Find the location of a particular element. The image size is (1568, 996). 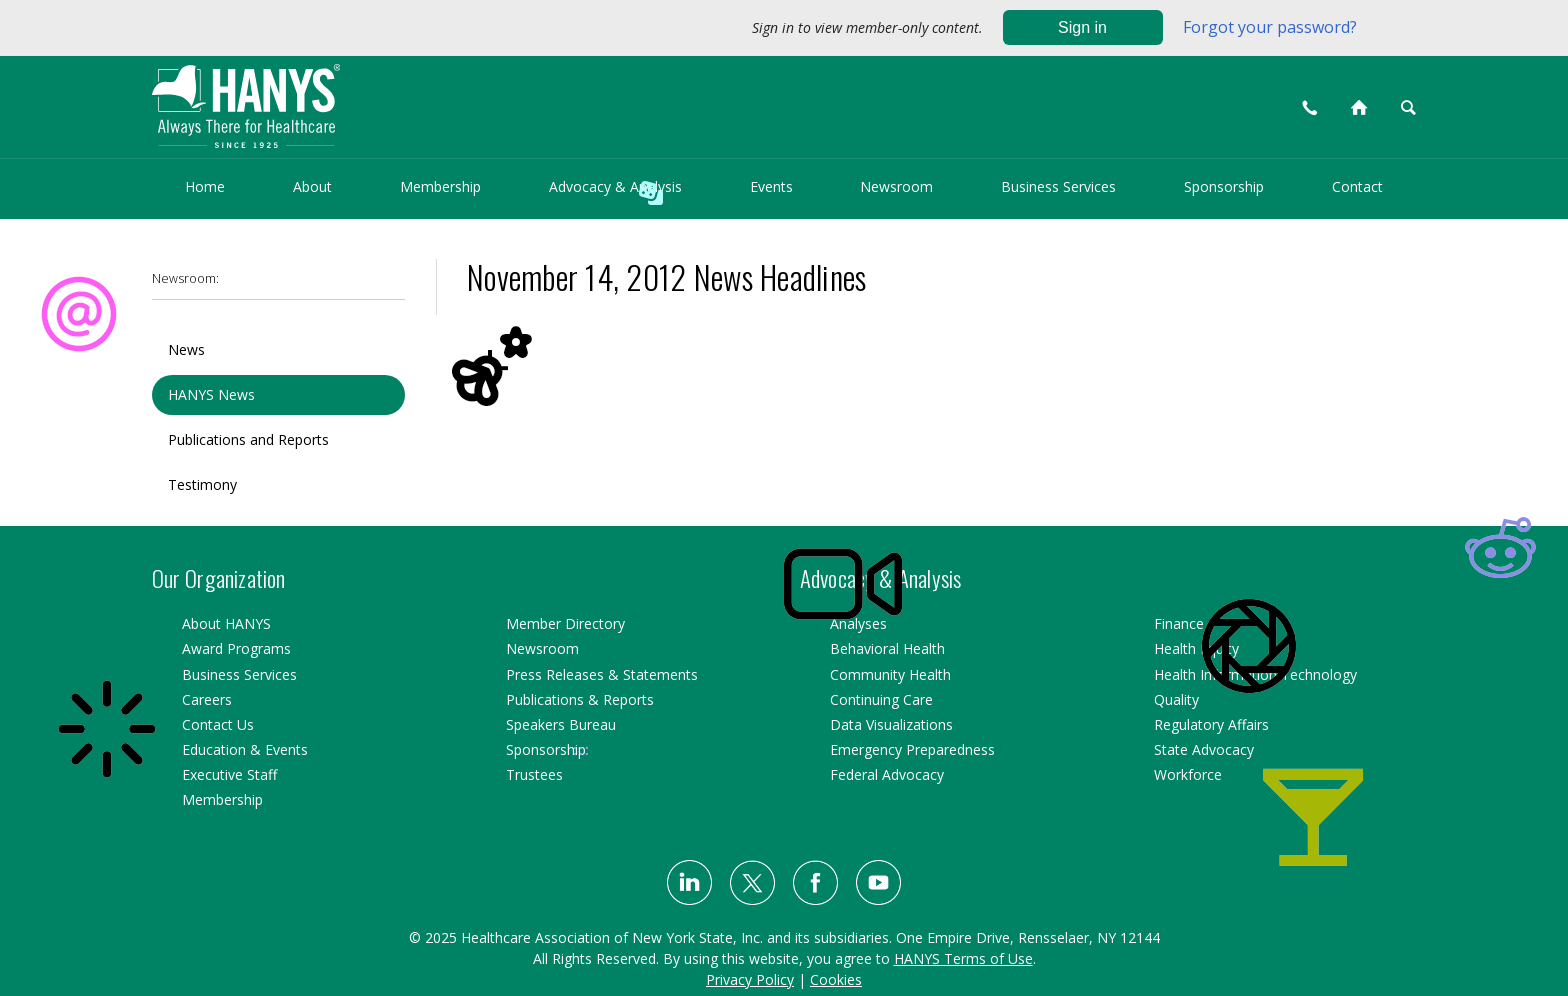

randomize or shuffle content is located at coordinates (651, 193).